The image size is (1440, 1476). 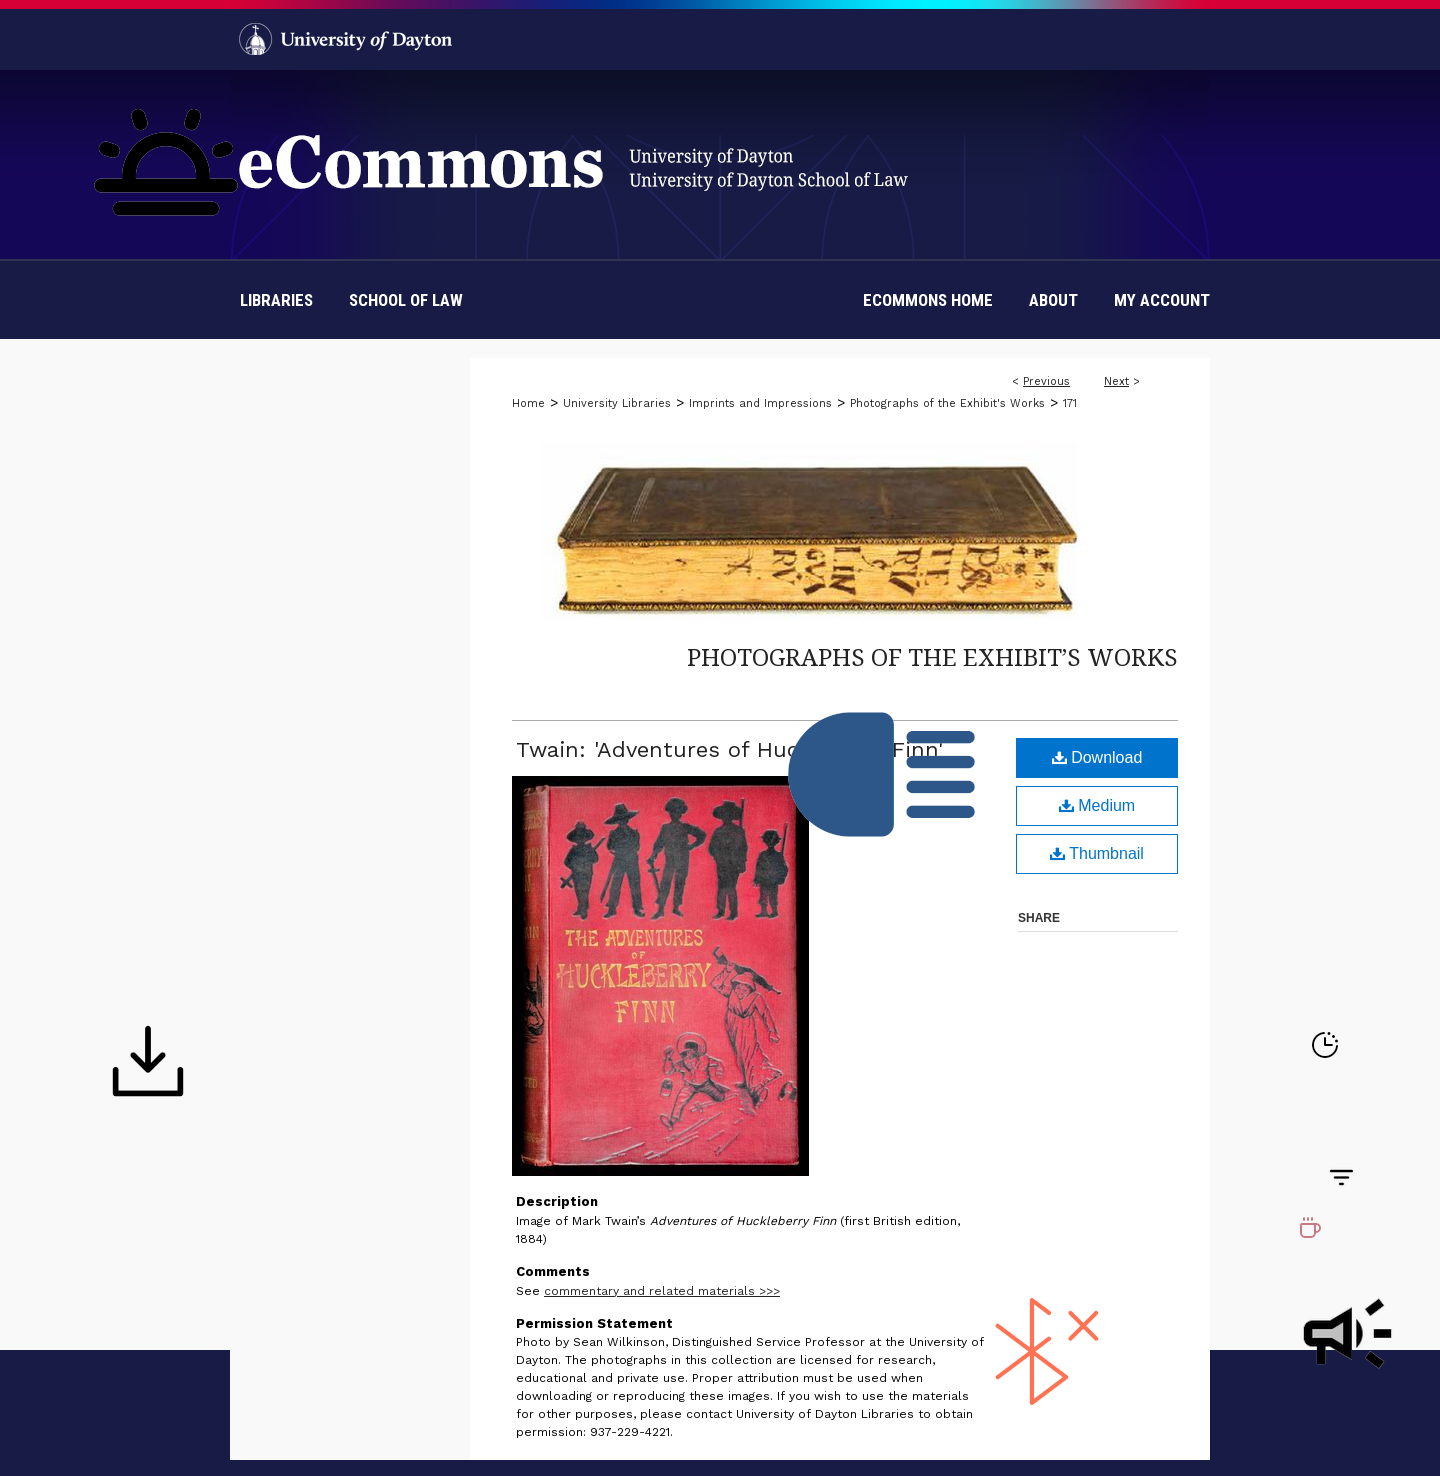 I want to click on bluetooth connection disabled, so click(x=1040, y=1351).